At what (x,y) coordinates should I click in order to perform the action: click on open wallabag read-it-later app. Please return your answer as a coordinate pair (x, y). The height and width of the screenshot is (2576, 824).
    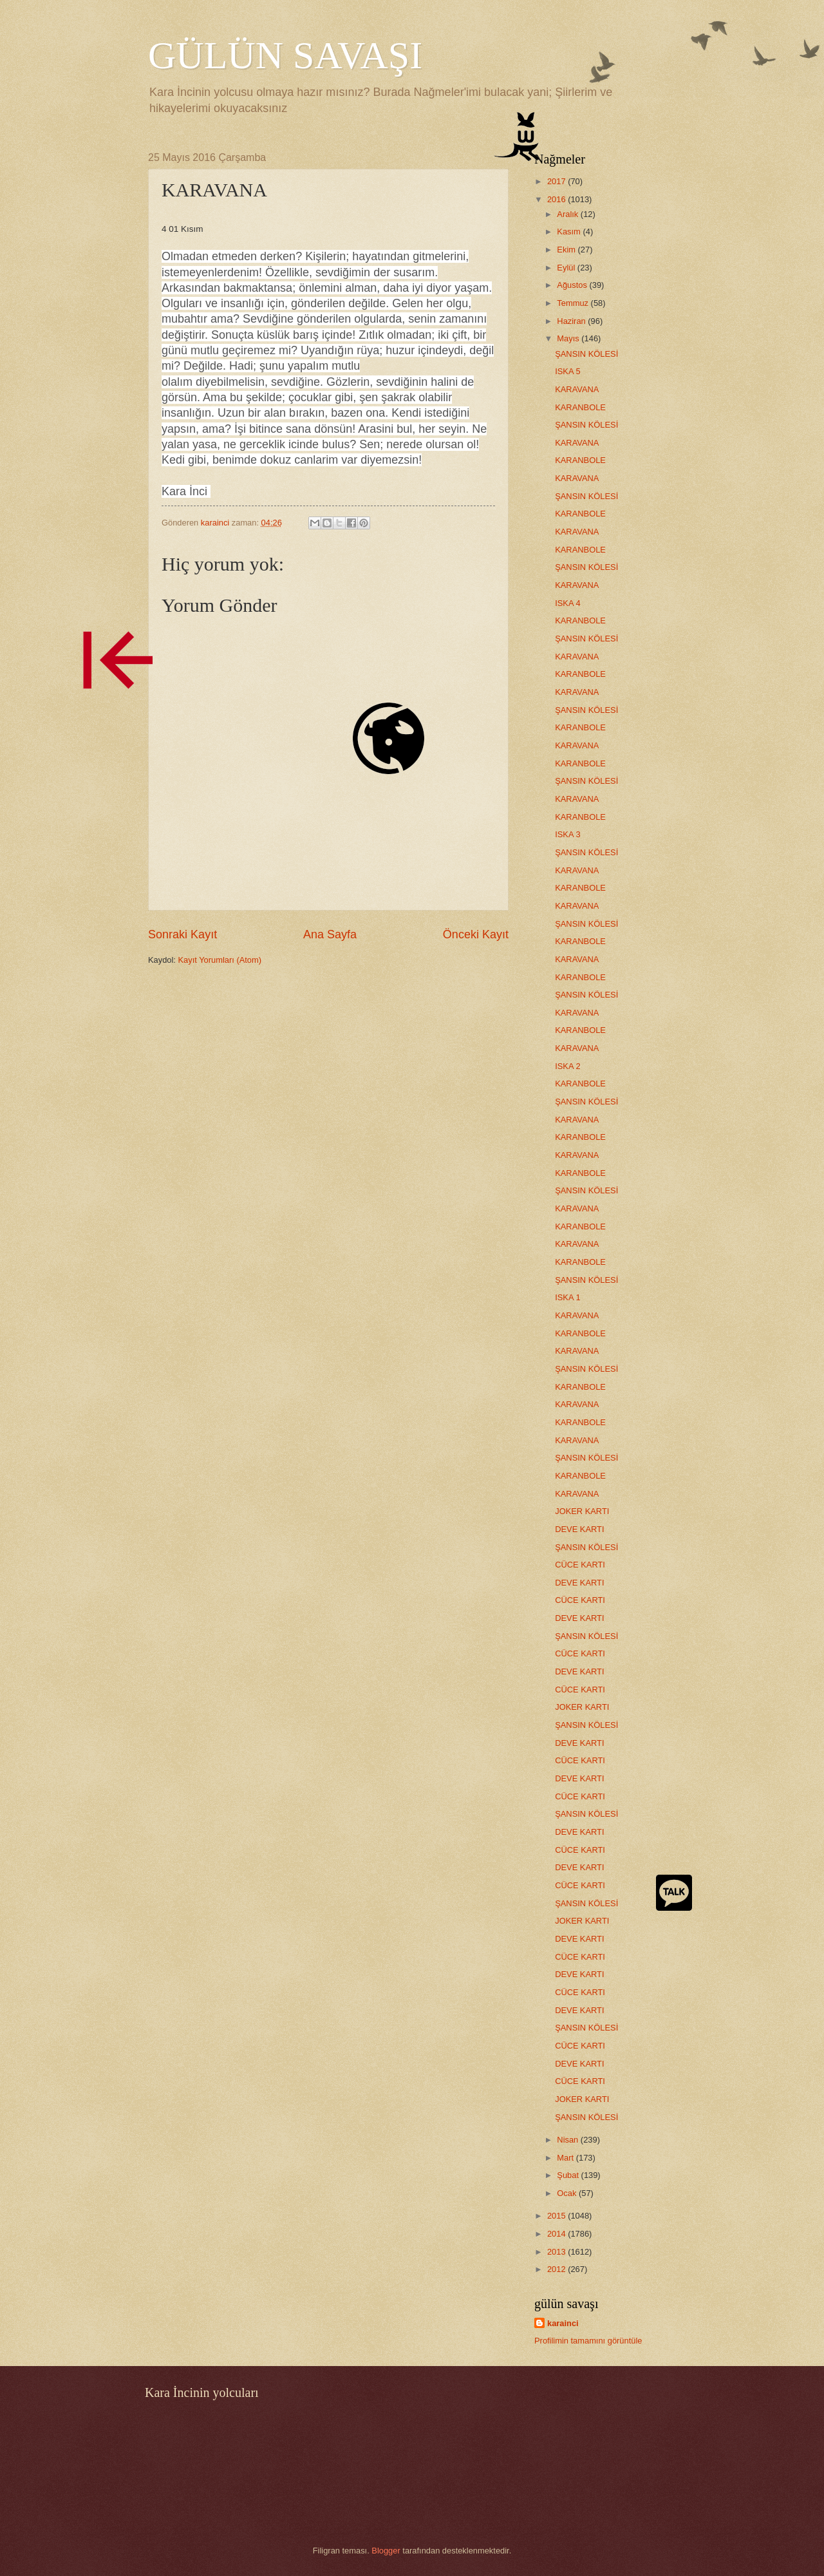
    Looking at the image, I should click on (517, 137).